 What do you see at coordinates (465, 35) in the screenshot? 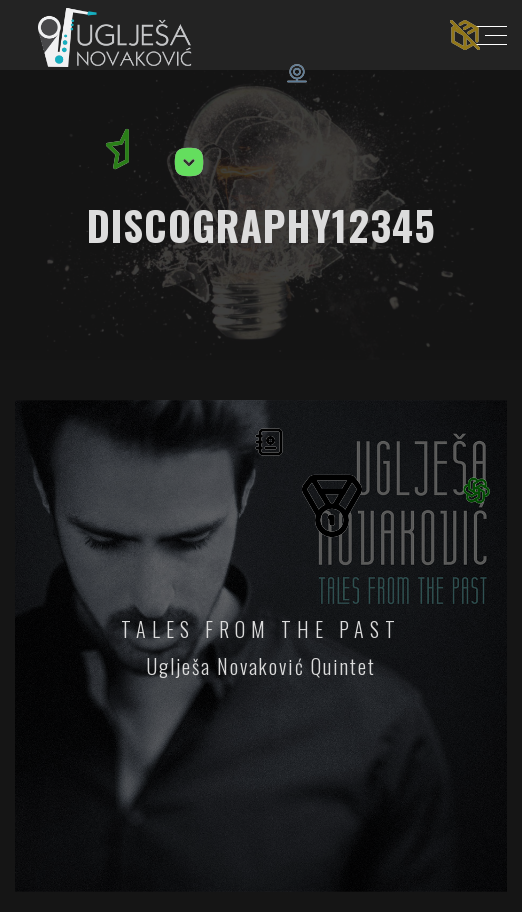
I see `item is unavailable or out of stock` at bounding box center [465, 35].